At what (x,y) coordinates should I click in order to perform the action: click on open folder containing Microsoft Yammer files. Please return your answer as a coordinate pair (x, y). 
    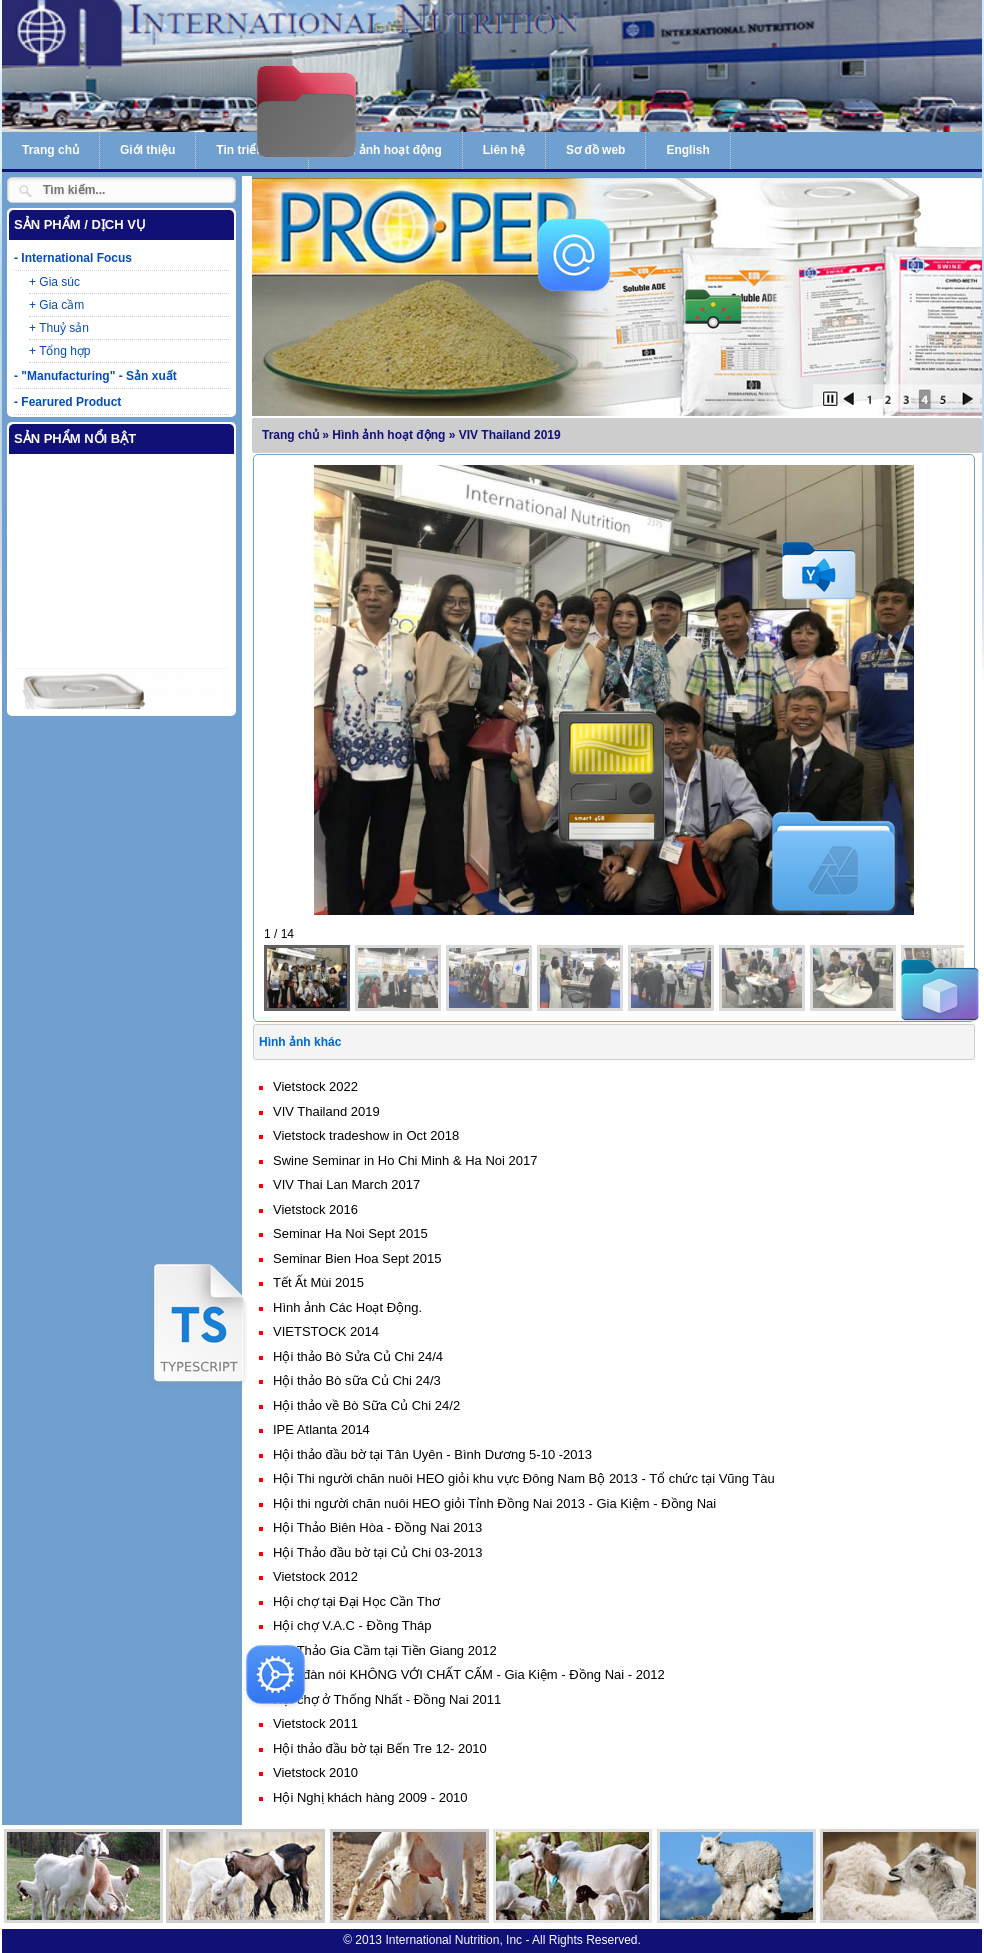
    Looking at the image, I should click on (818, 572).